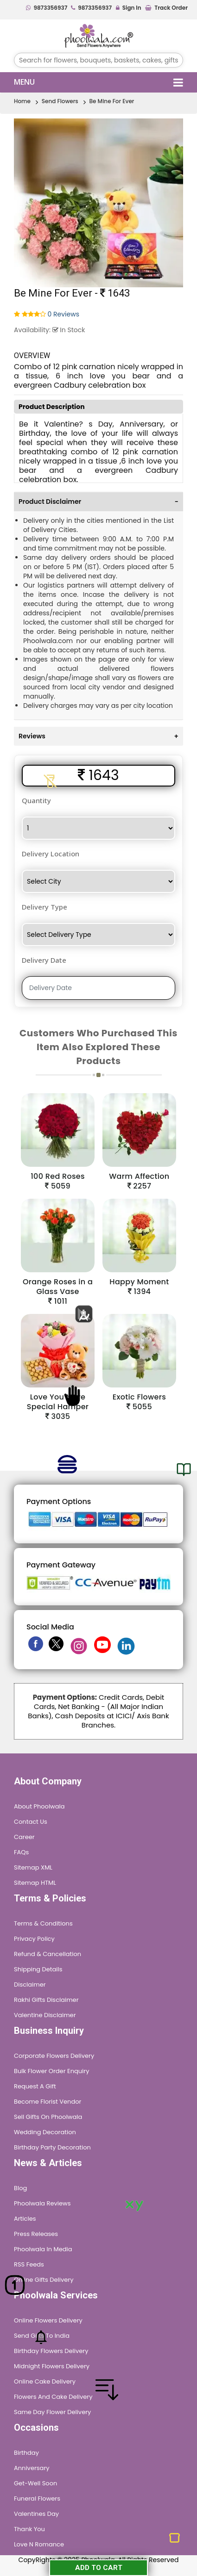  What do you see at coordinates (41, 2337) in the screenshot?
I see `view notifications` at bounding box center [41, 2337].